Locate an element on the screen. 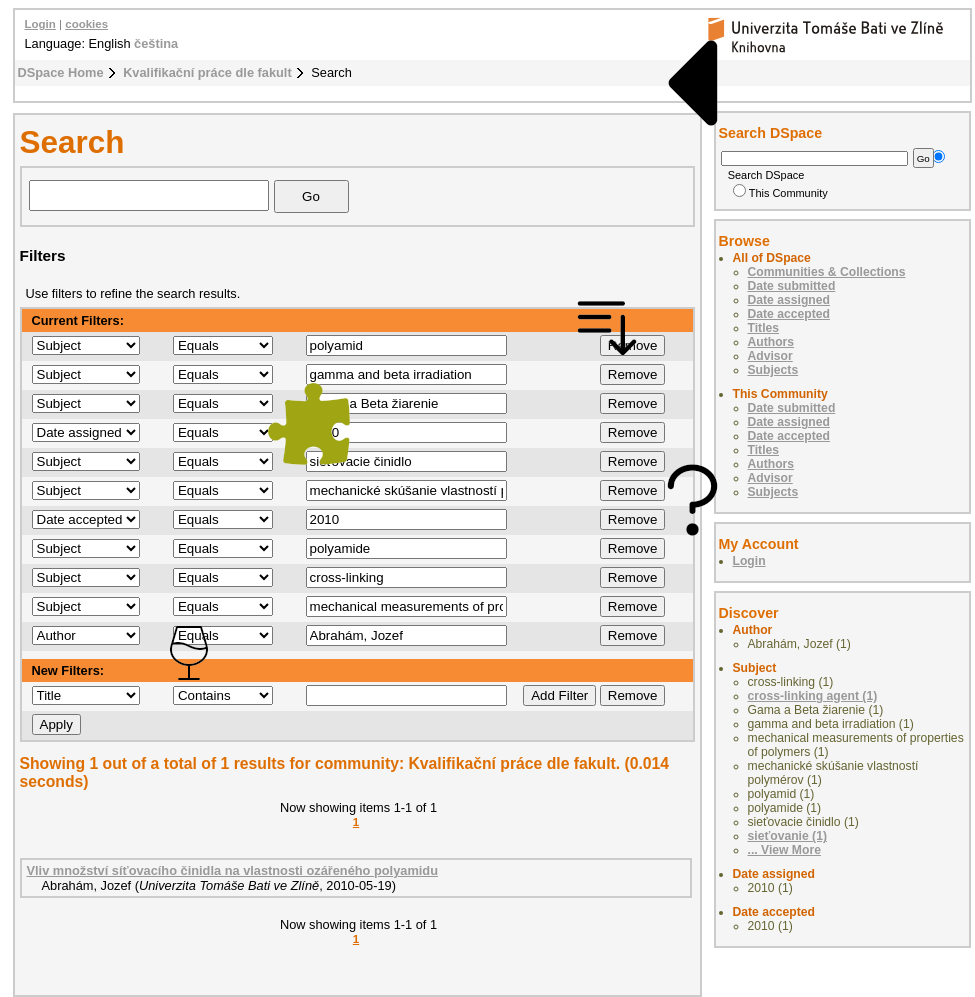  go back to the previous screen is located at coordinates (699, 83).